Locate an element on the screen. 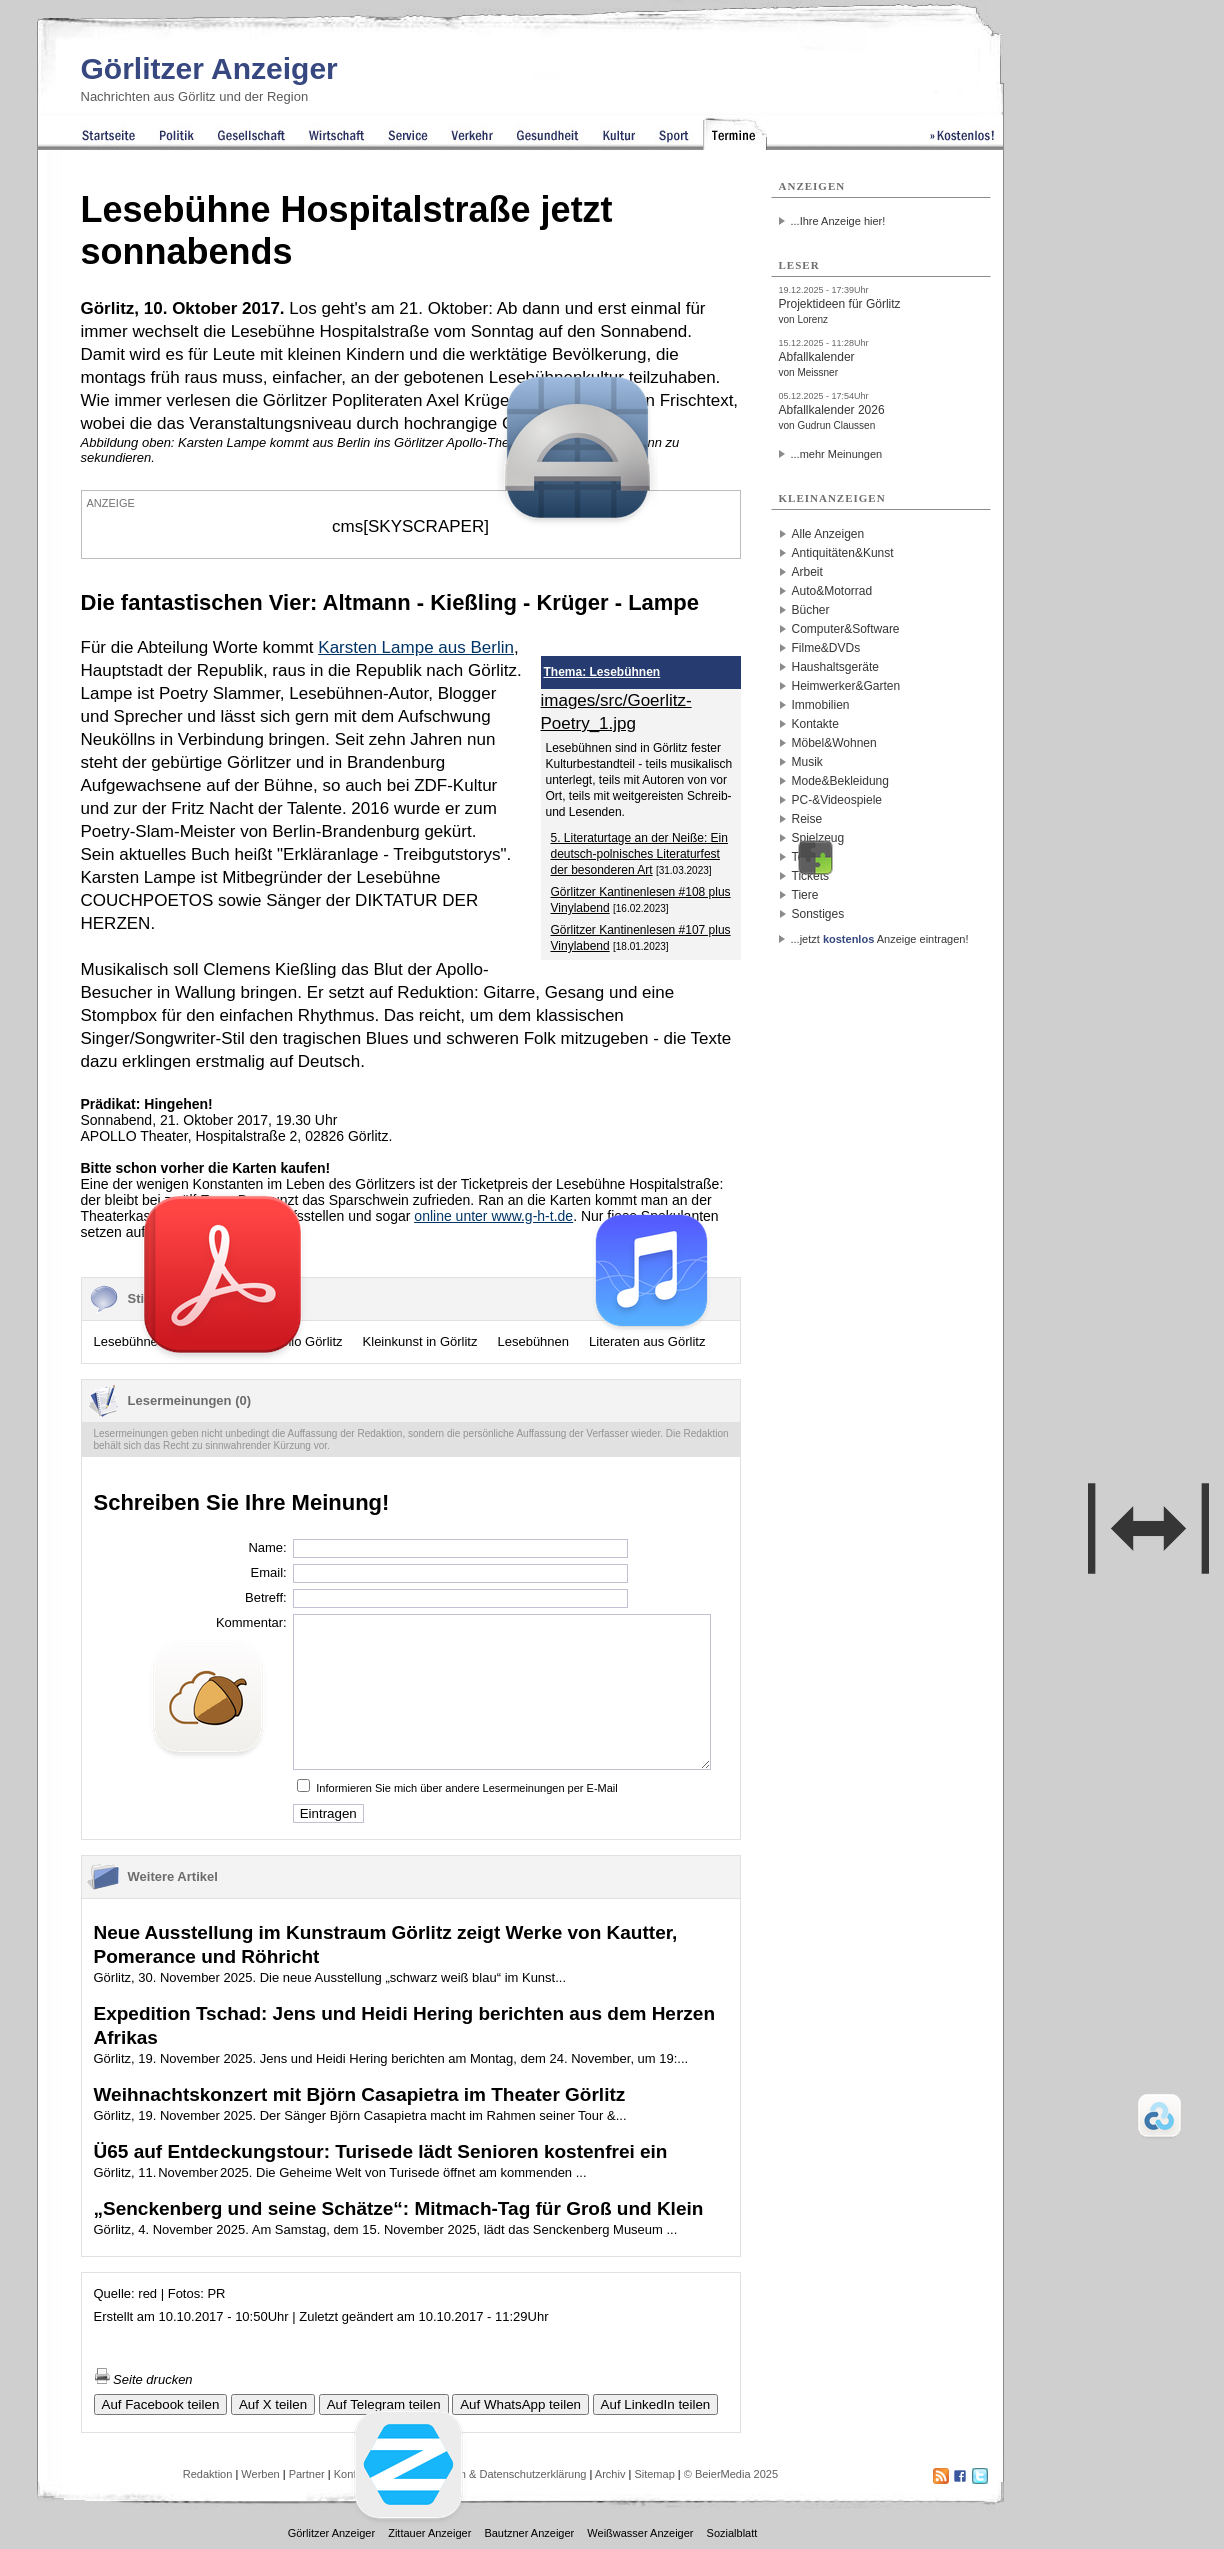 Image resolution: width=1224 pixels, height=2549 pixels. open nut cloud storage app is located at coordinates (208, 1698).